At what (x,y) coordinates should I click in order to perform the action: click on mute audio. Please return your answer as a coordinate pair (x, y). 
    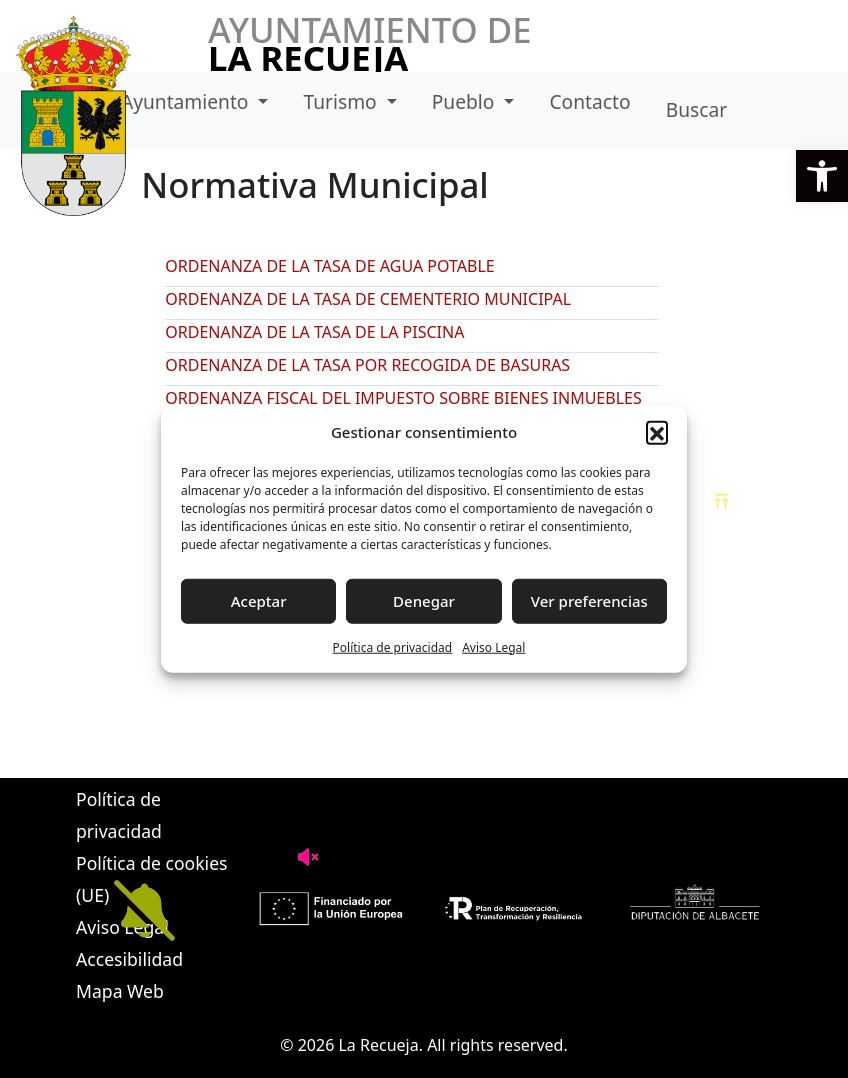
    Looking at the image, I should click on (309, 857).